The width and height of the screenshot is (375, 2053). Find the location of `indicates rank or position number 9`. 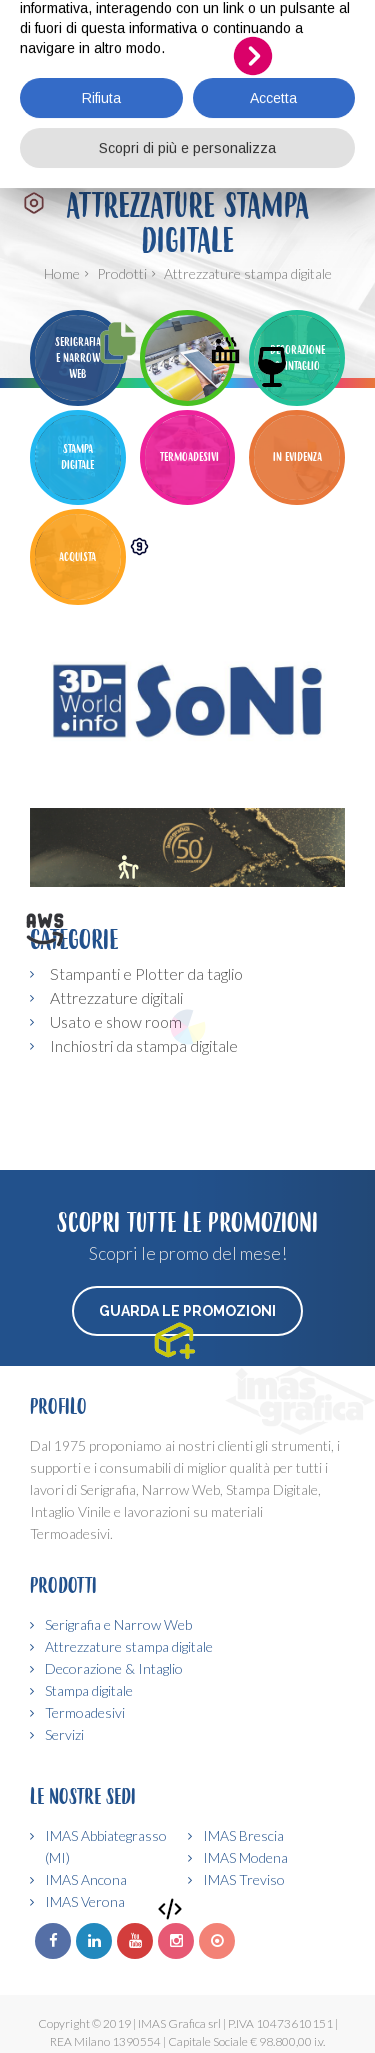

indicates rank or position number 9 is located at coordinates (139, 546).